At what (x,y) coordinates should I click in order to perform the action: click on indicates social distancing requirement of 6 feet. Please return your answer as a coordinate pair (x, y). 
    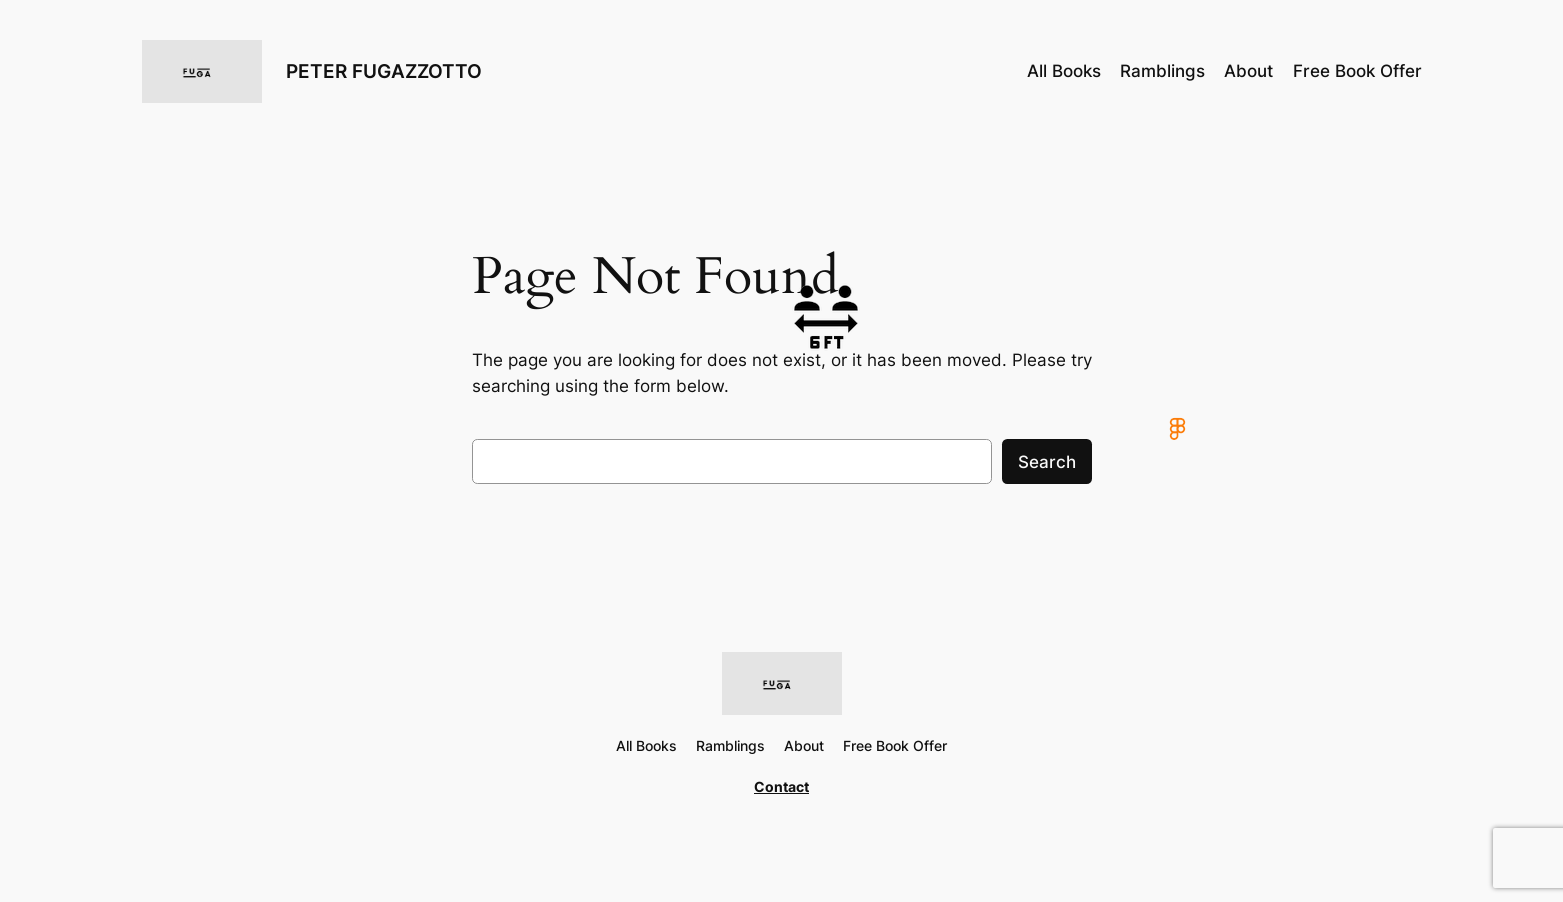
    Looking at the image, I should click on (826, 317).